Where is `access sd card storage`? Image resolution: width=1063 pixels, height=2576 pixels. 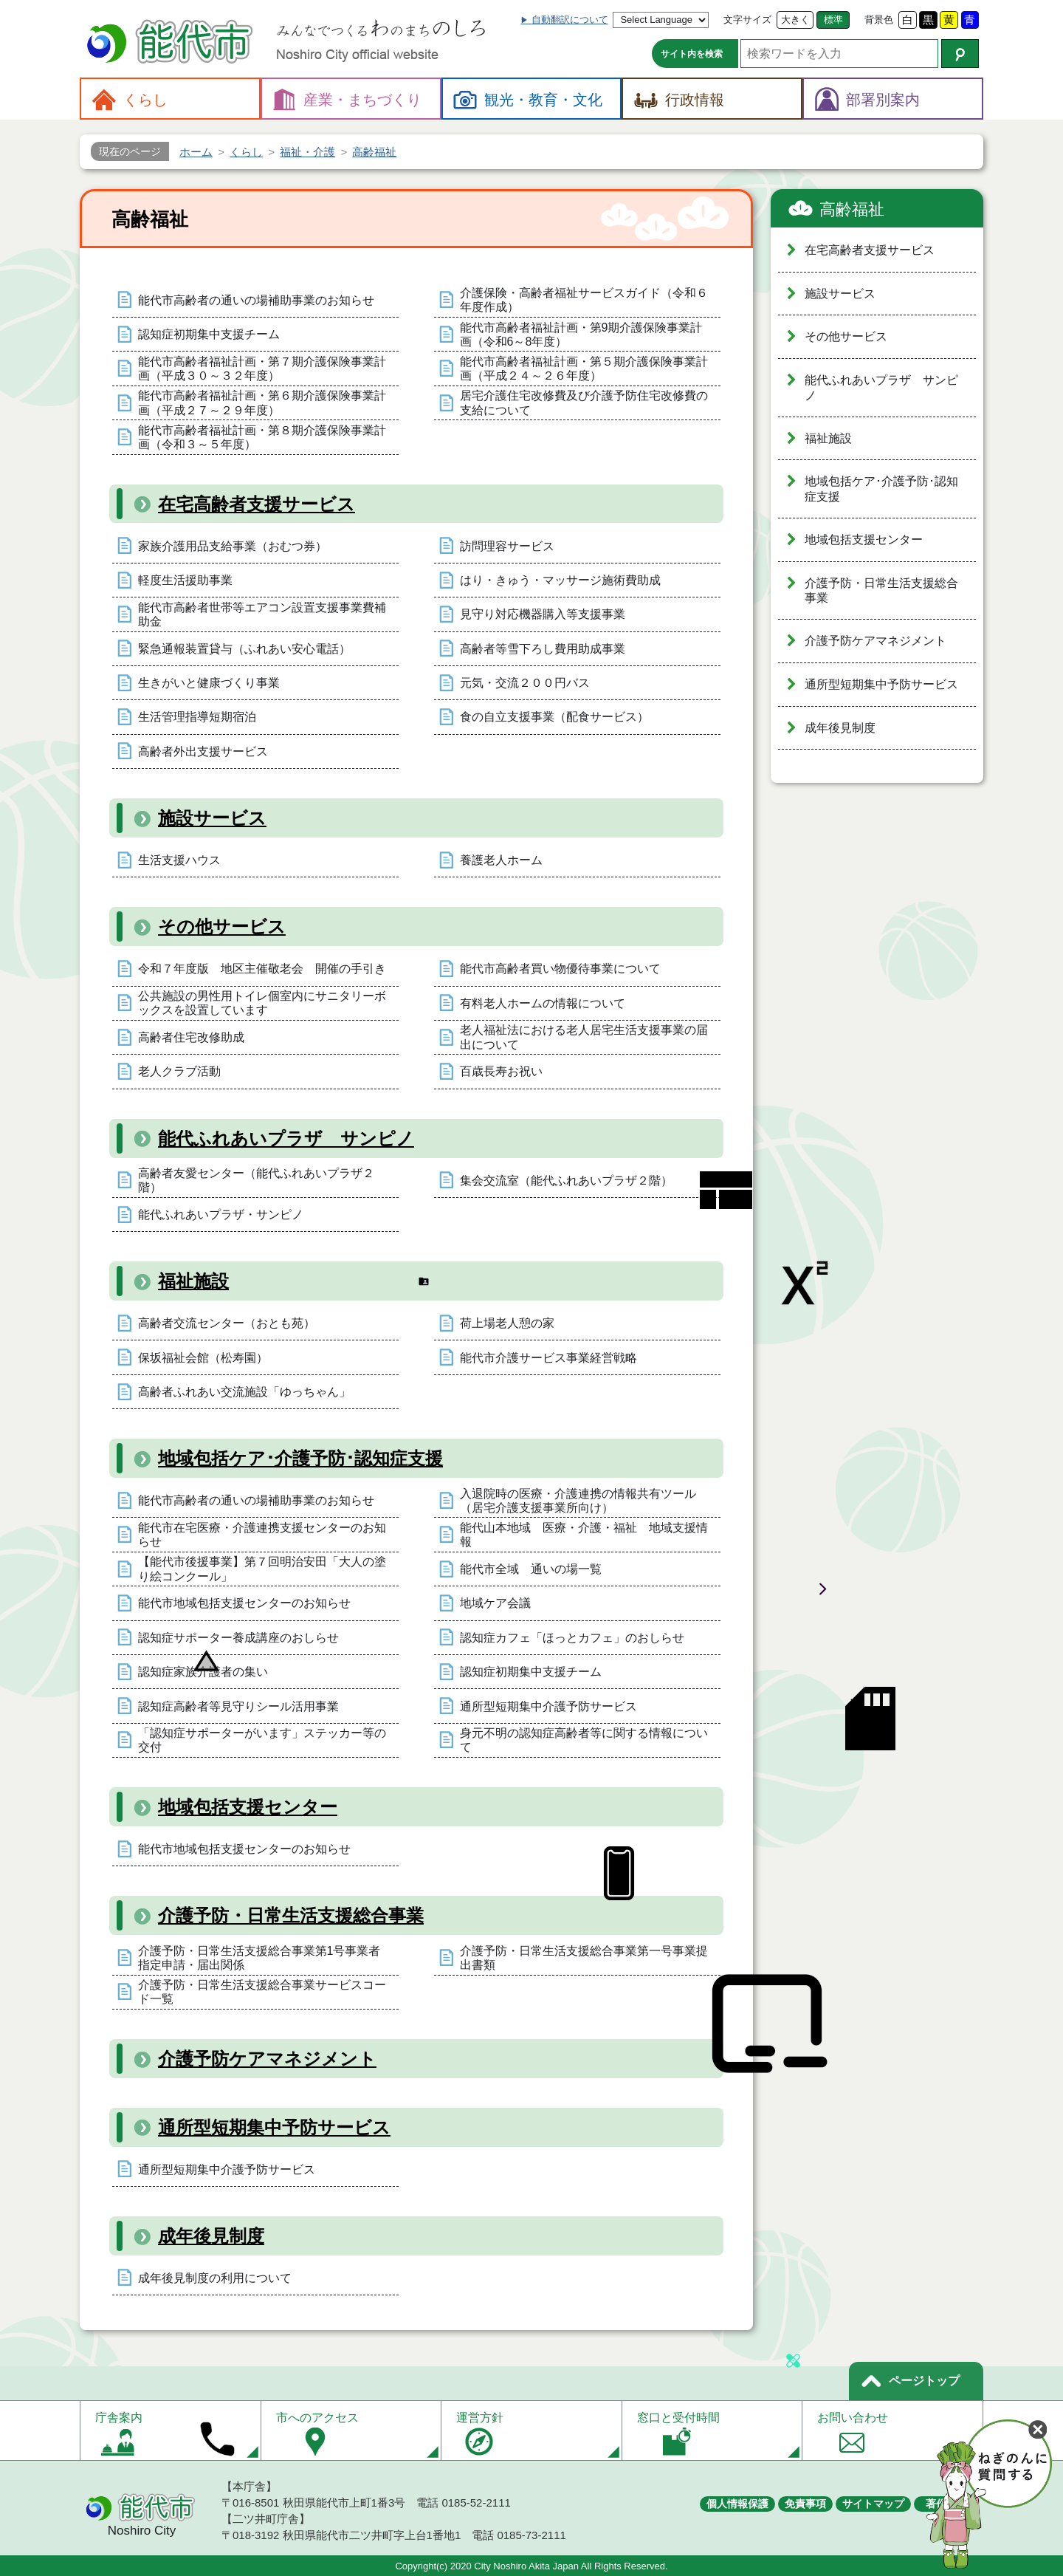 access sd card storage is located at coordinates (870, 1719).